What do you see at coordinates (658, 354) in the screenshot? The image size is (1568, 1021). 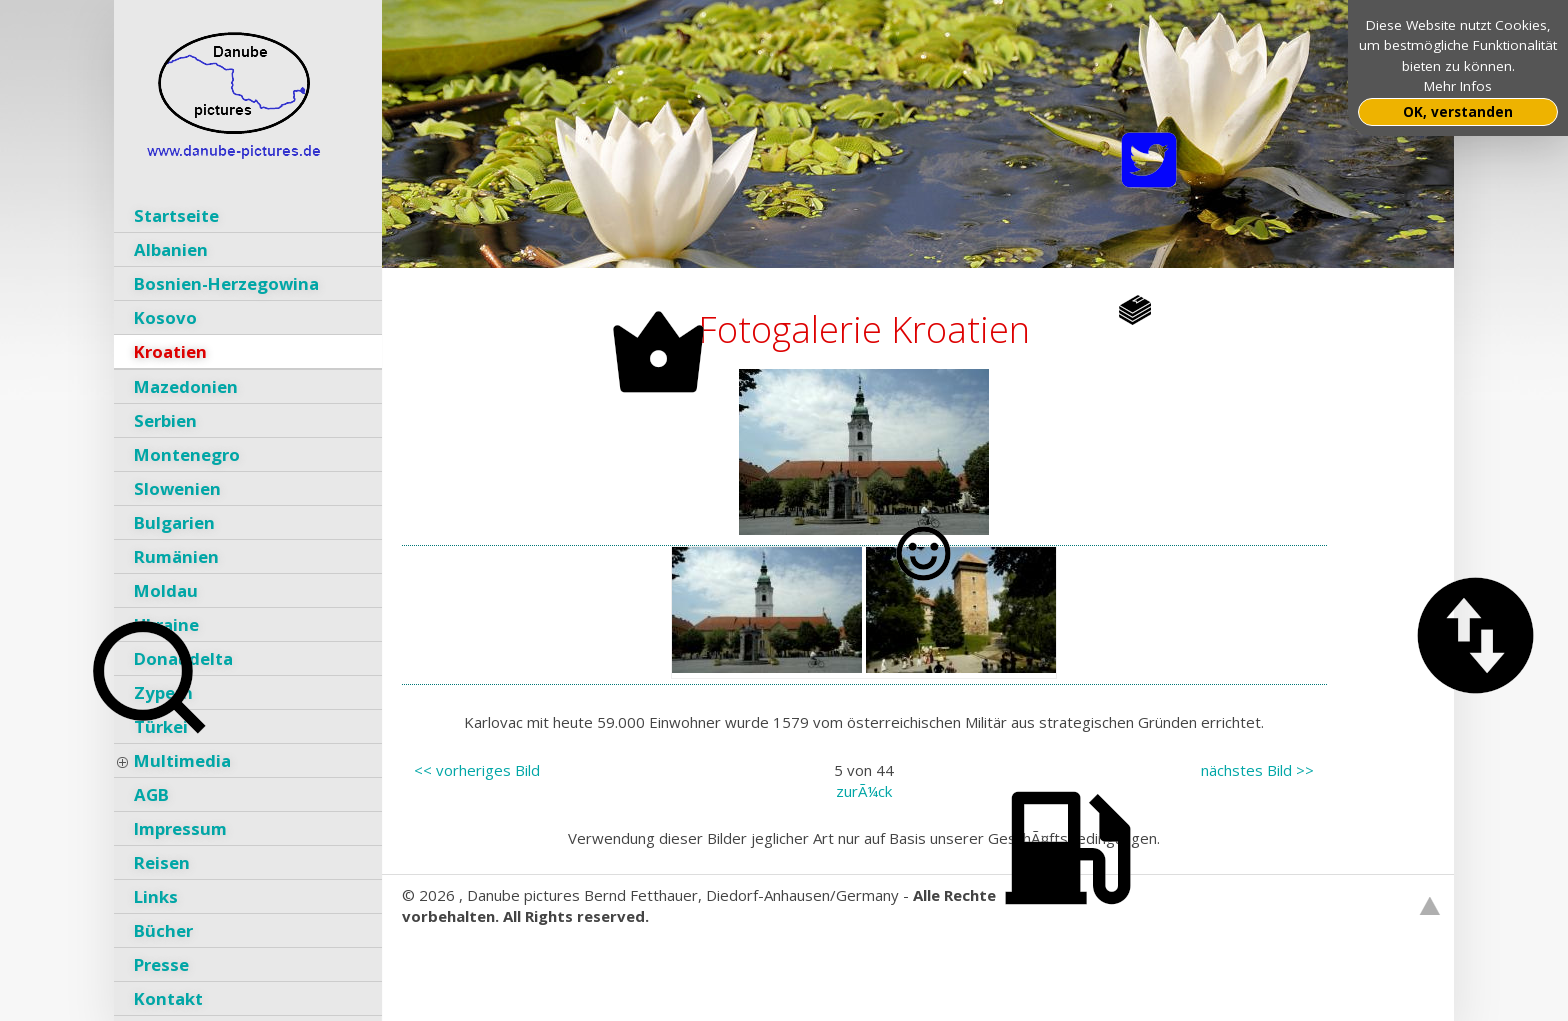 I see `indicates VIP or premium membership status` at bounding box center [658, 354].